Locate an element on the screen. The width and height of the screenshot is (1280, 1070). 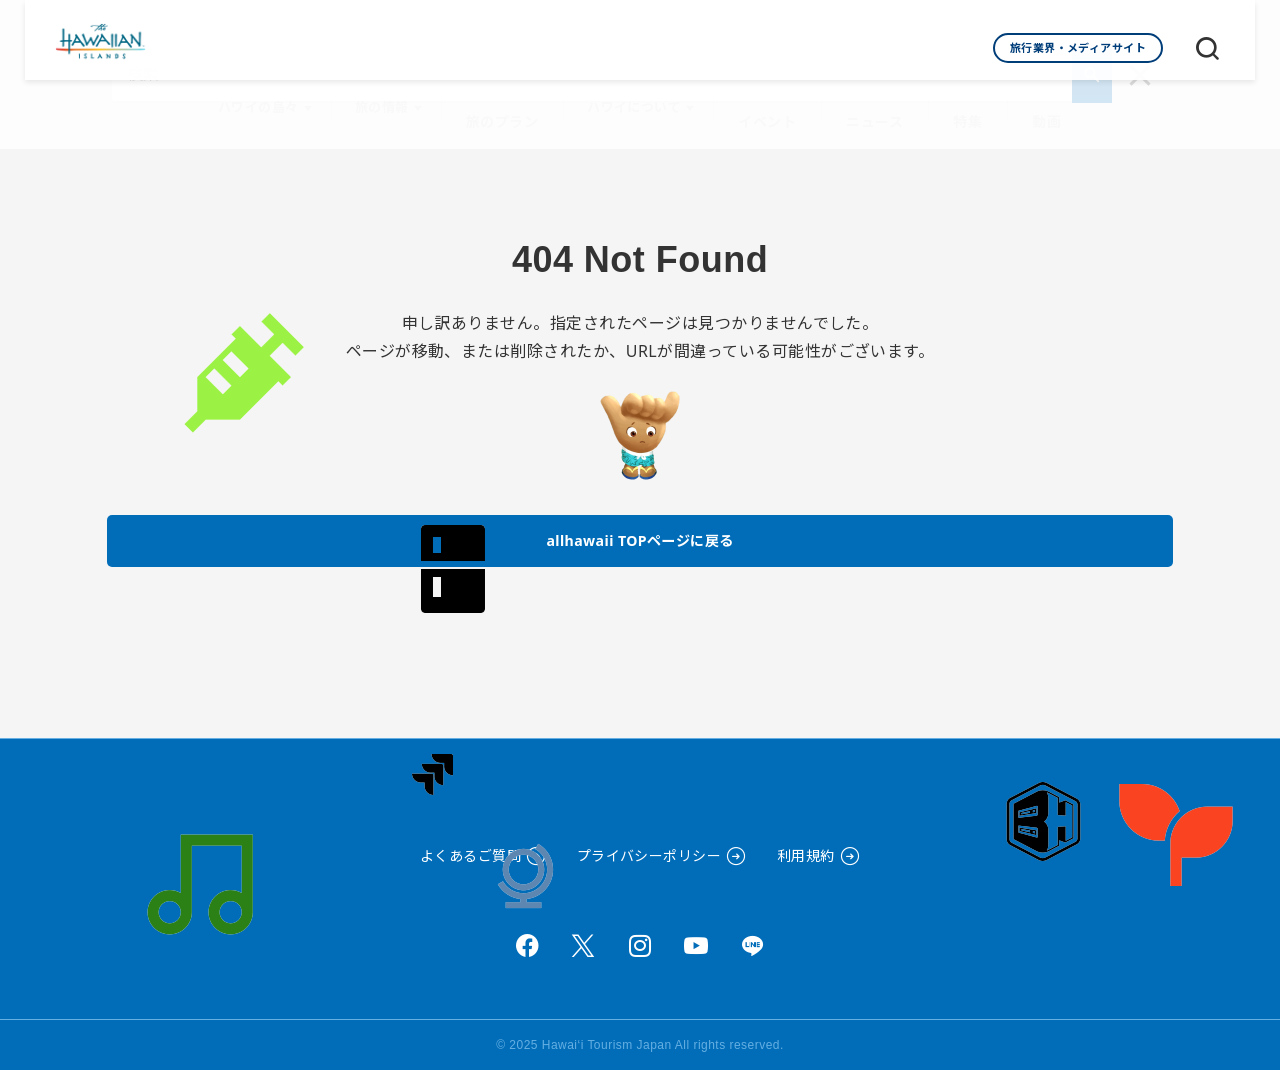
indicates eco-friendly or sustainable option is located at coordinates (1176, 835).